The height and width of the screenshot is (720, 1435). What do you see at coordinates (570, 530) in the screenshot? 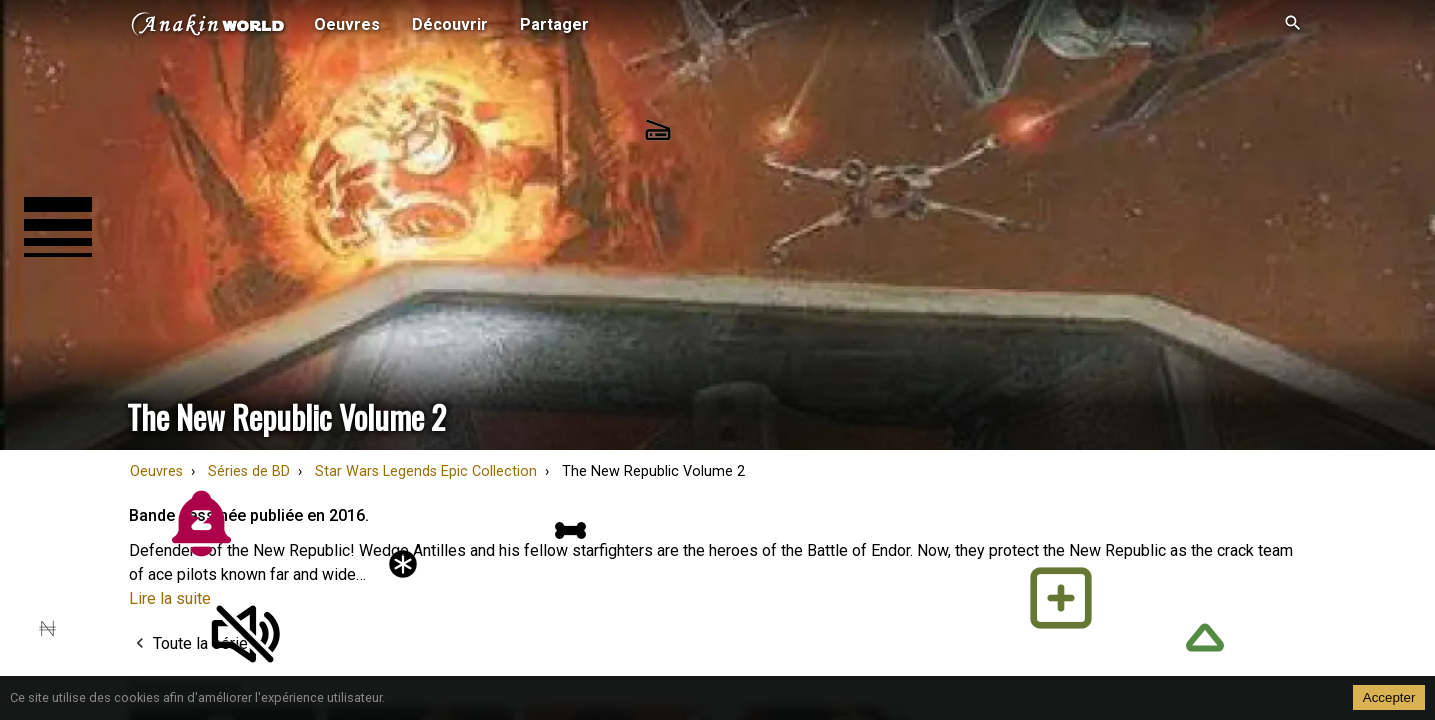
I see `access pet-related features or settings` at bounding box center [570, 530].